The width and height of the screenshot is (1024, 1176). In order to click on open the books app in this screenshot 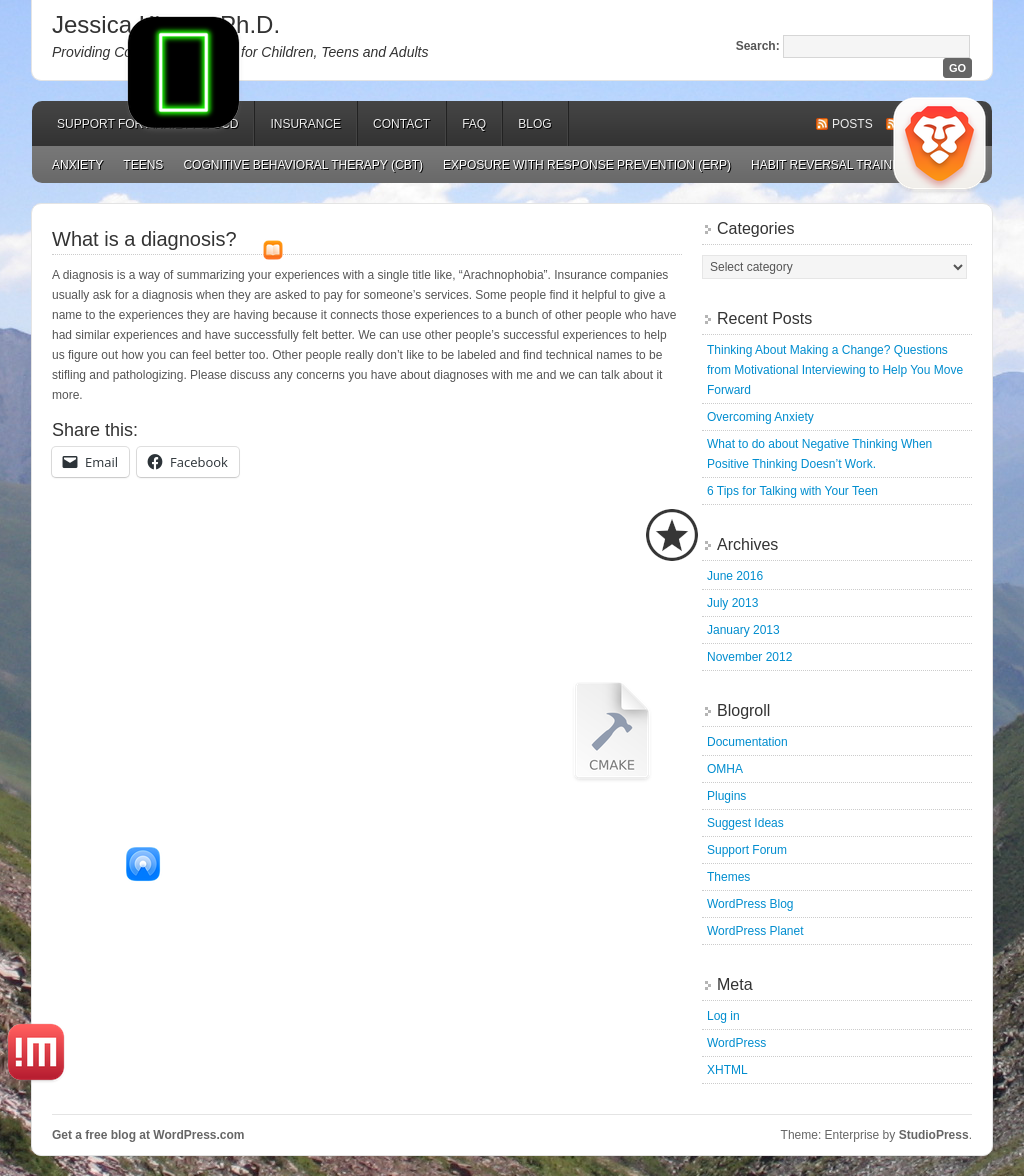, I will do `click(273, 250)`.